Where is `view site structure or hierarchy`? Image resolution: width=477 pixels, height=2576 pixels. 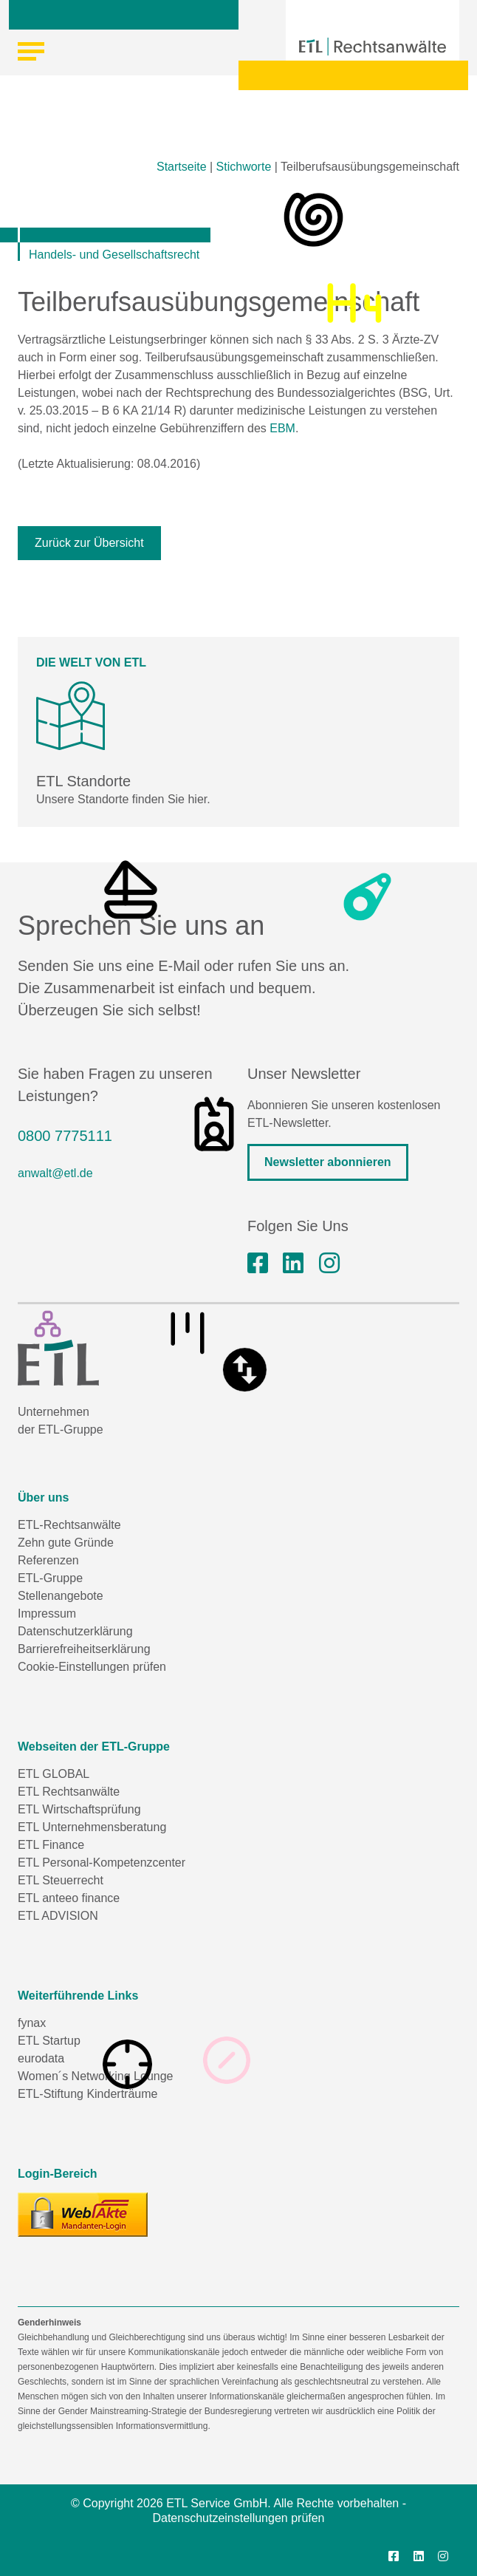
view site structure or hierarchy is located at coordinates (47, 1323).